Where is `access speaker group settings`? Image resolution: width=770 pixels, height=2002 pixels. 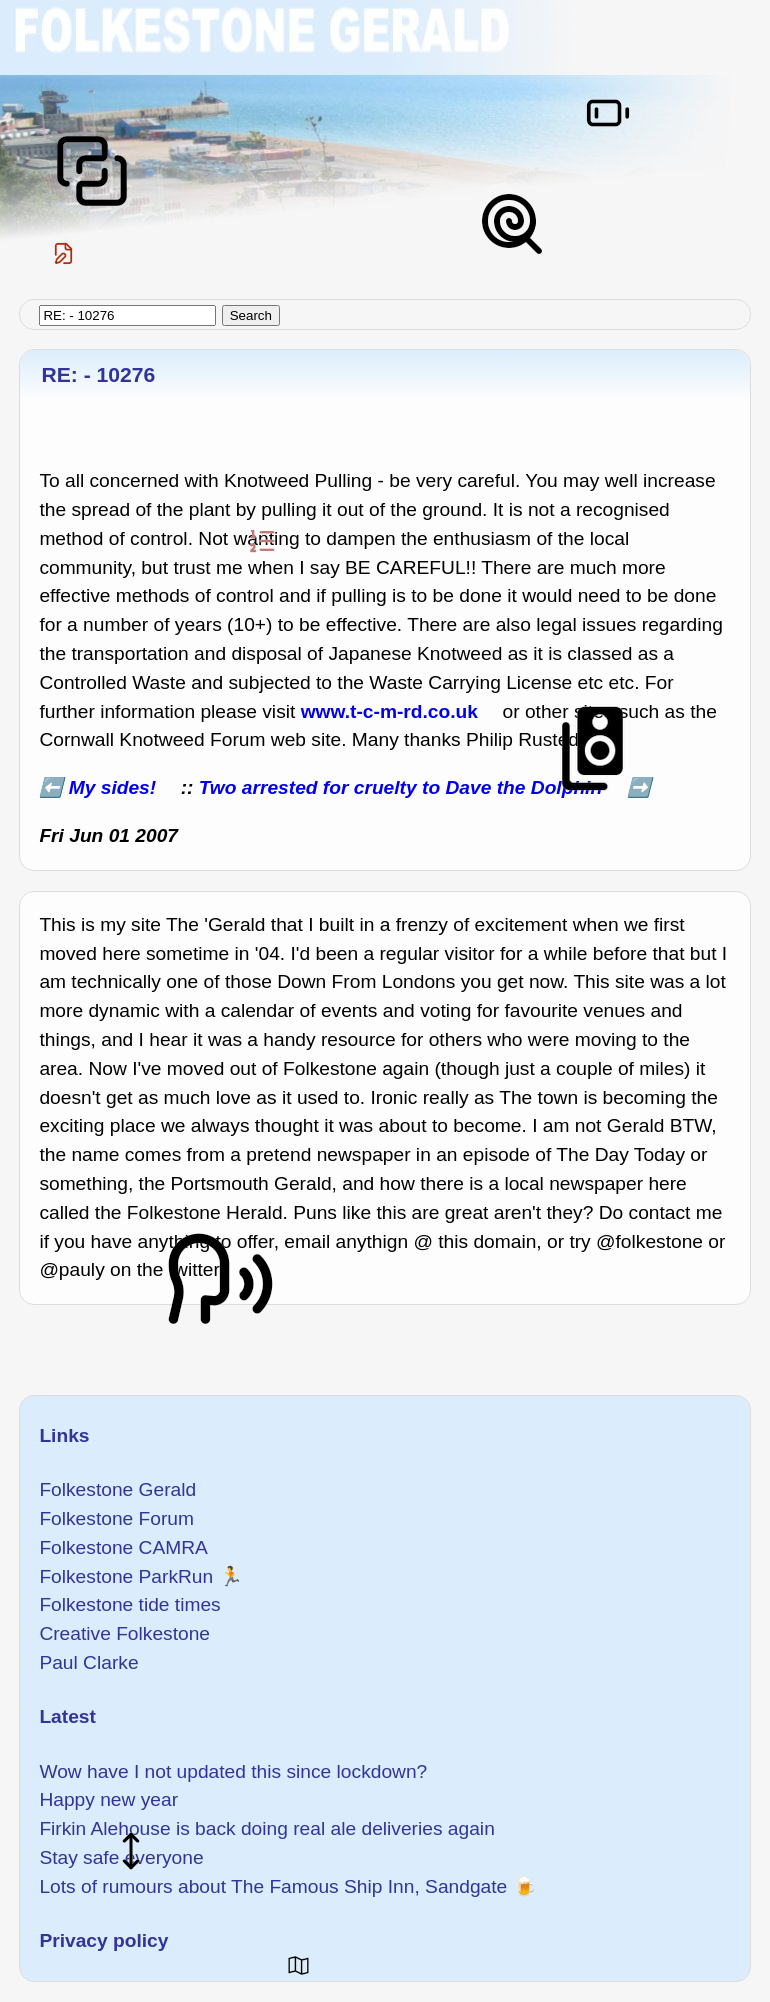 access speaker group settings is located at coordinates (592, 748).